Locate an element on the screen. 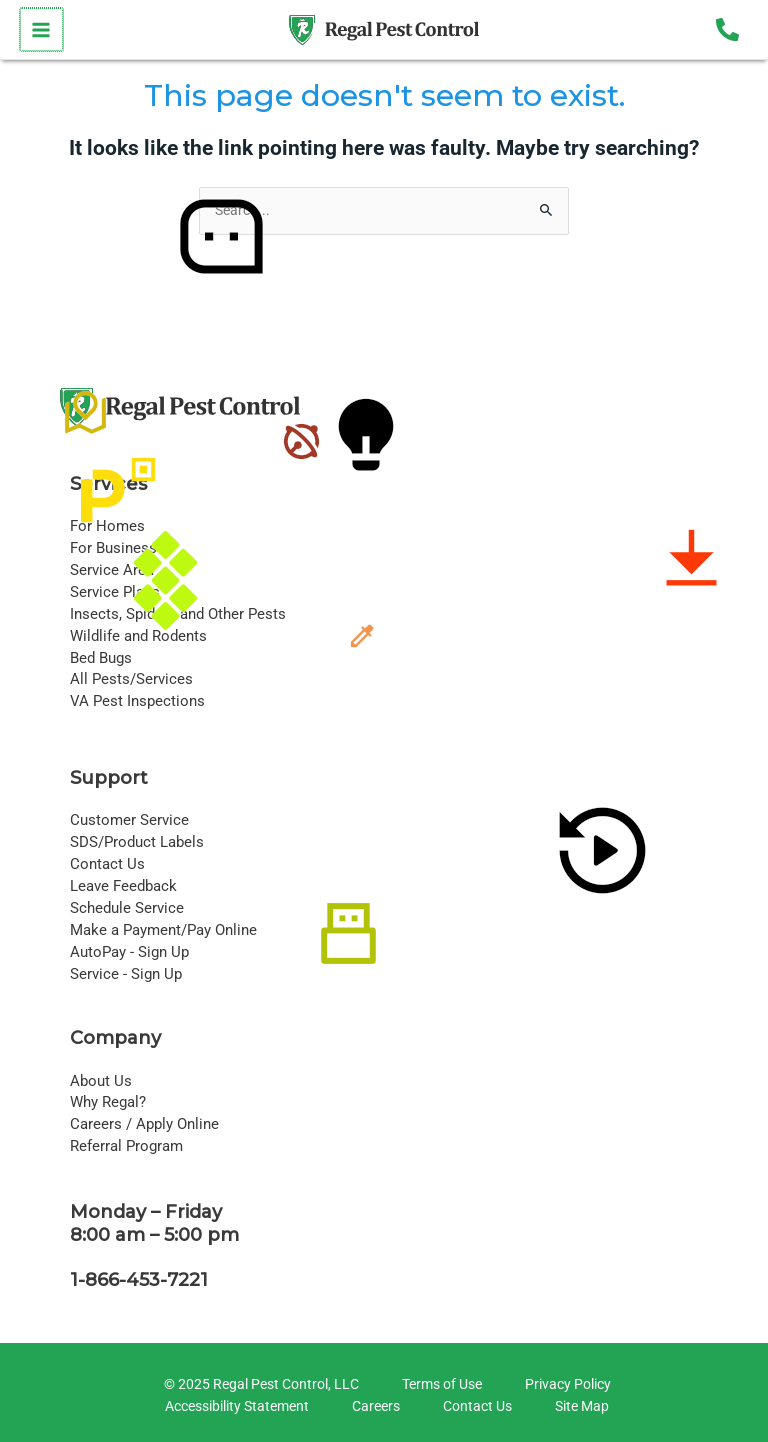  open the Setapp app subscription service is located at coordinates (165, 580).